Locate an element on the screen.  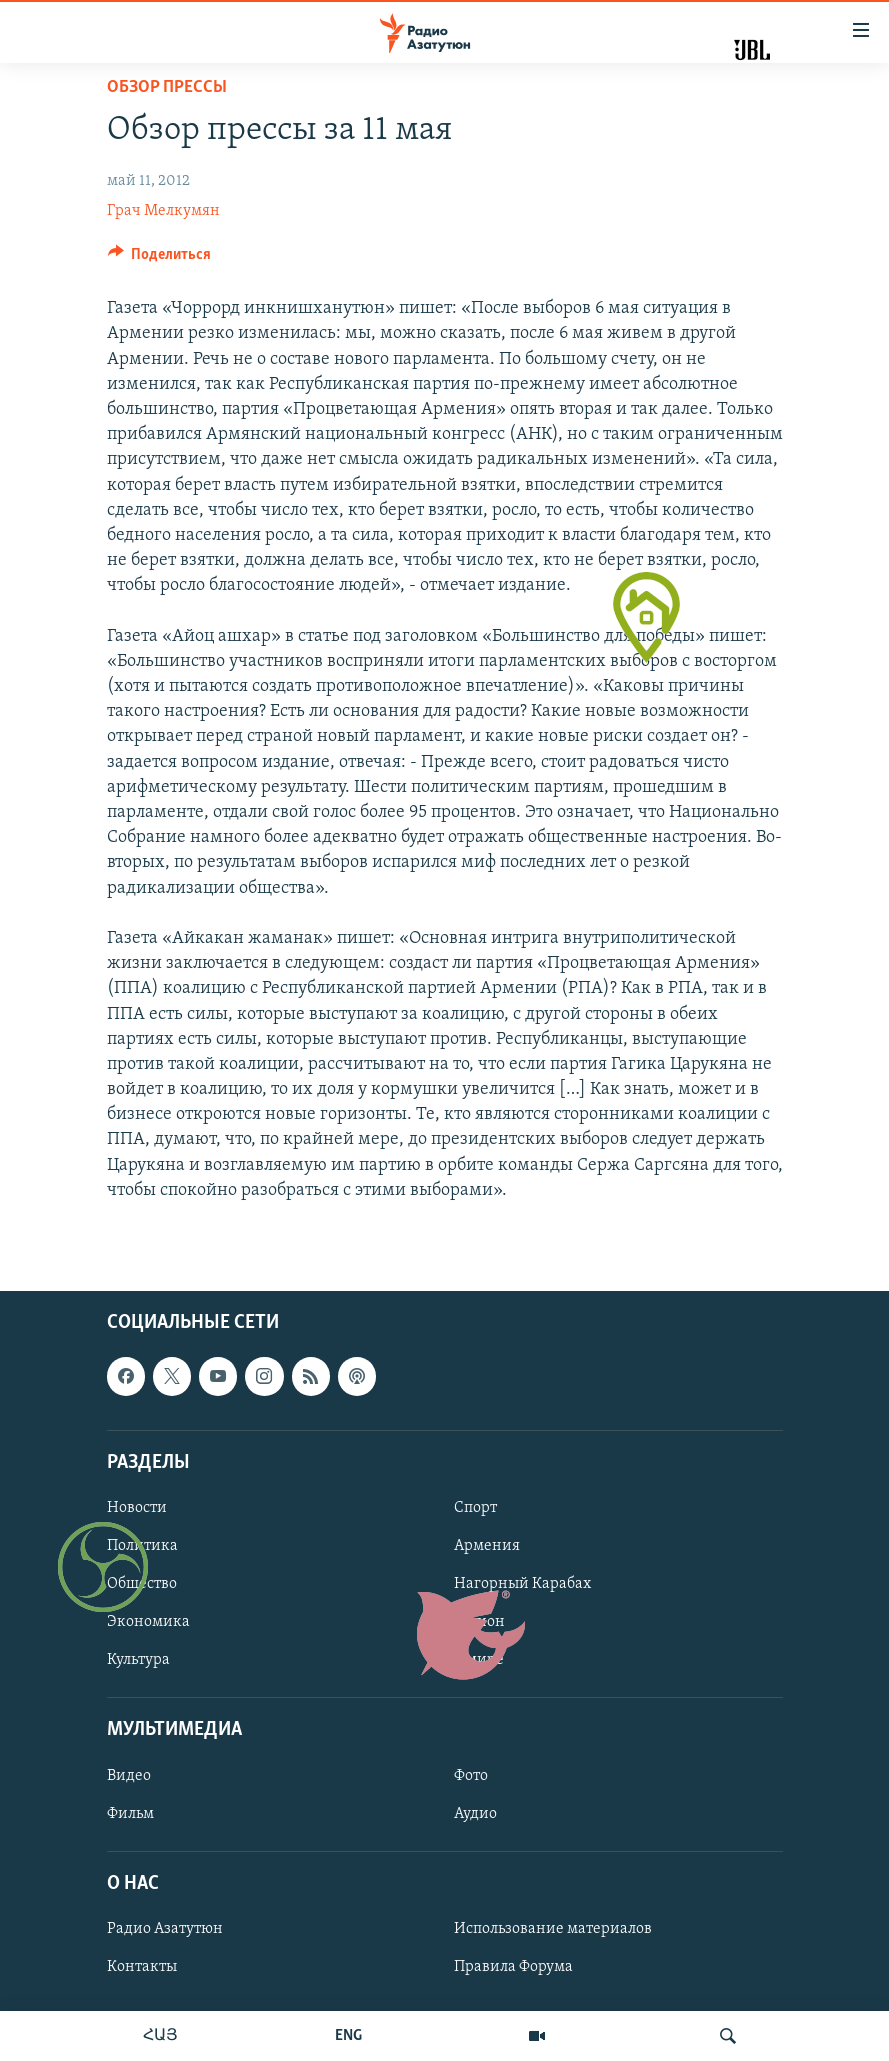
JBL brand logo is located at coordinates (752, 50).